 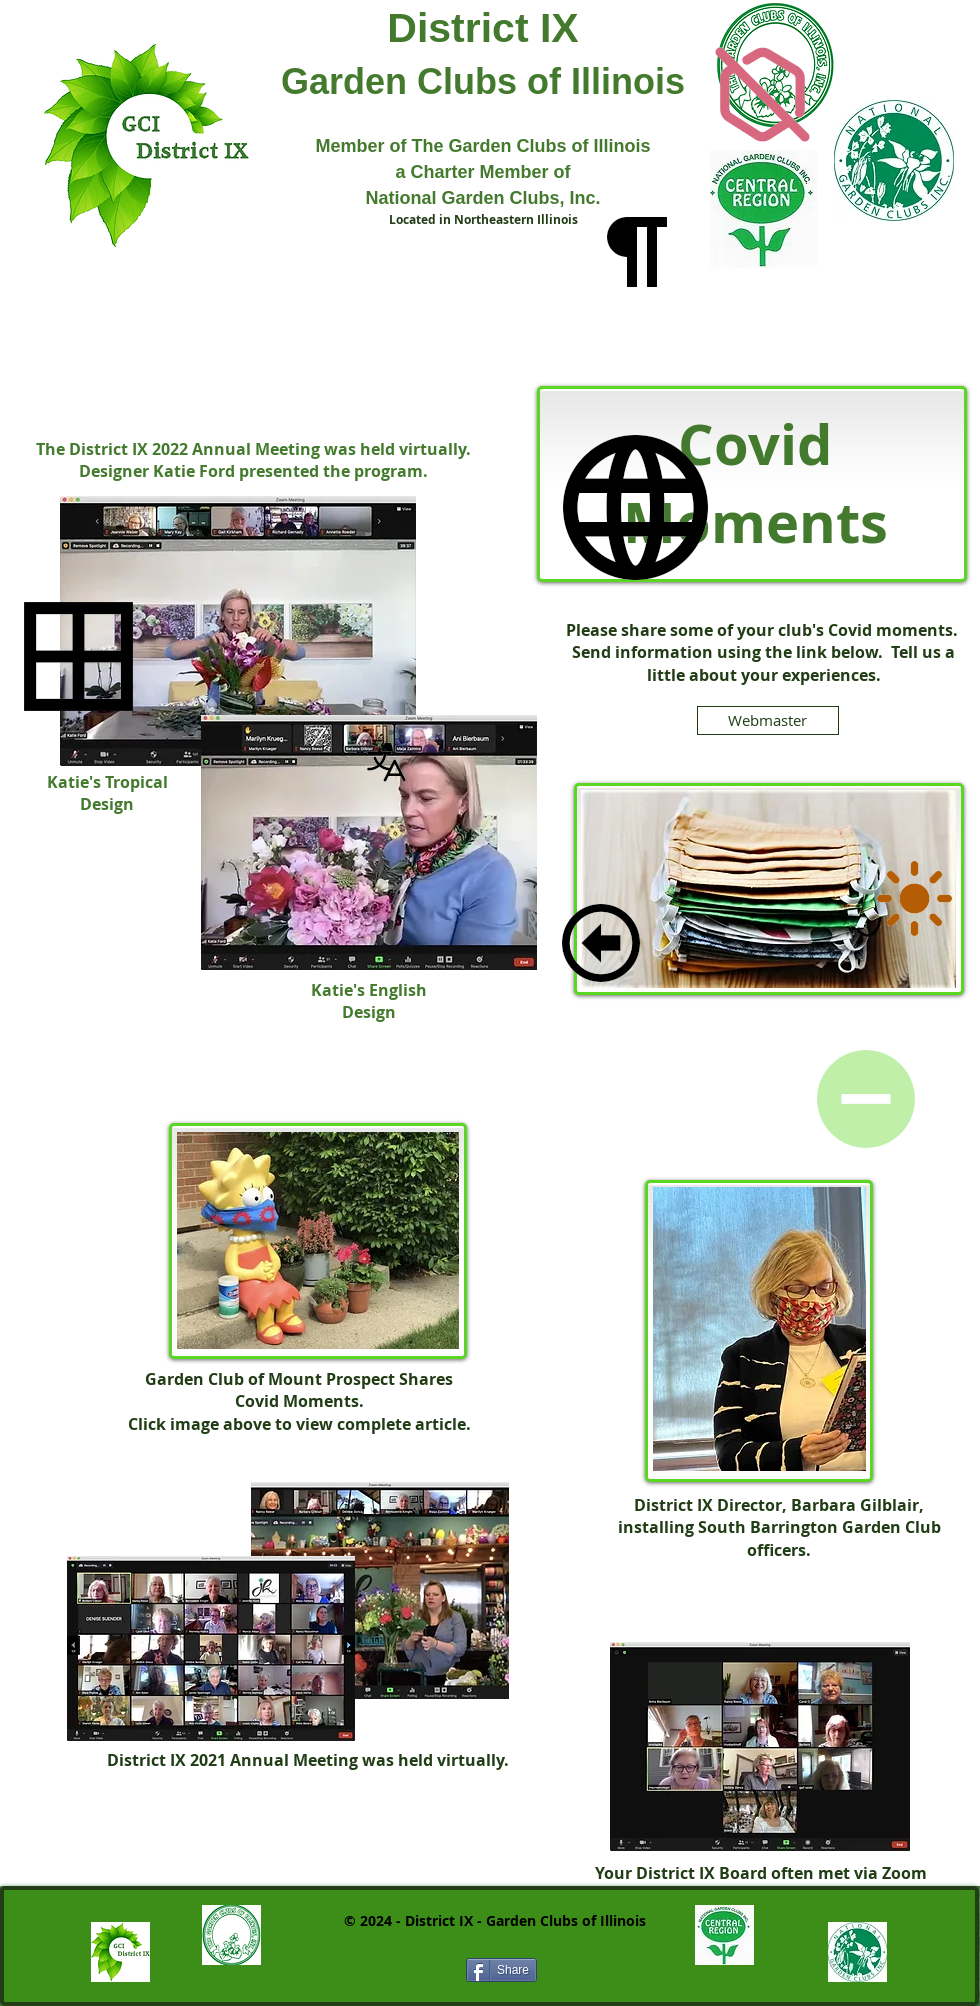 I want to click on toggle paragraph formatting options, so click(x=637, y=252).